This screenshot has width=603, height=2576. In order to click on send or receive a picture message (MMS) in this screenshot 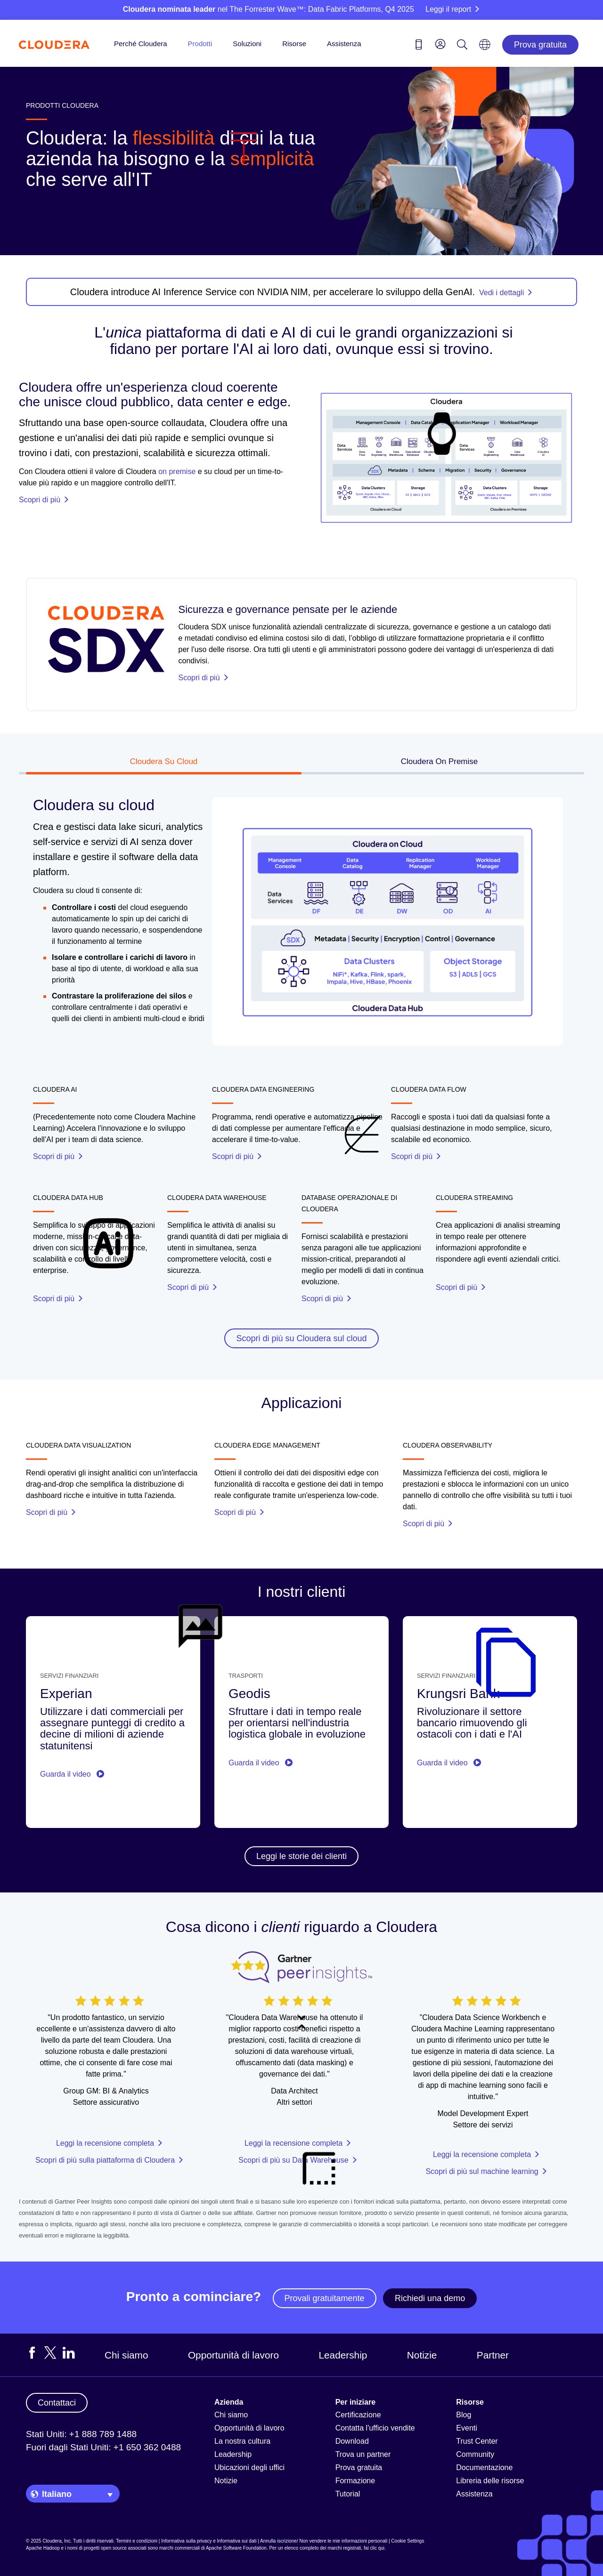, I will do `click(200, 1626)`.